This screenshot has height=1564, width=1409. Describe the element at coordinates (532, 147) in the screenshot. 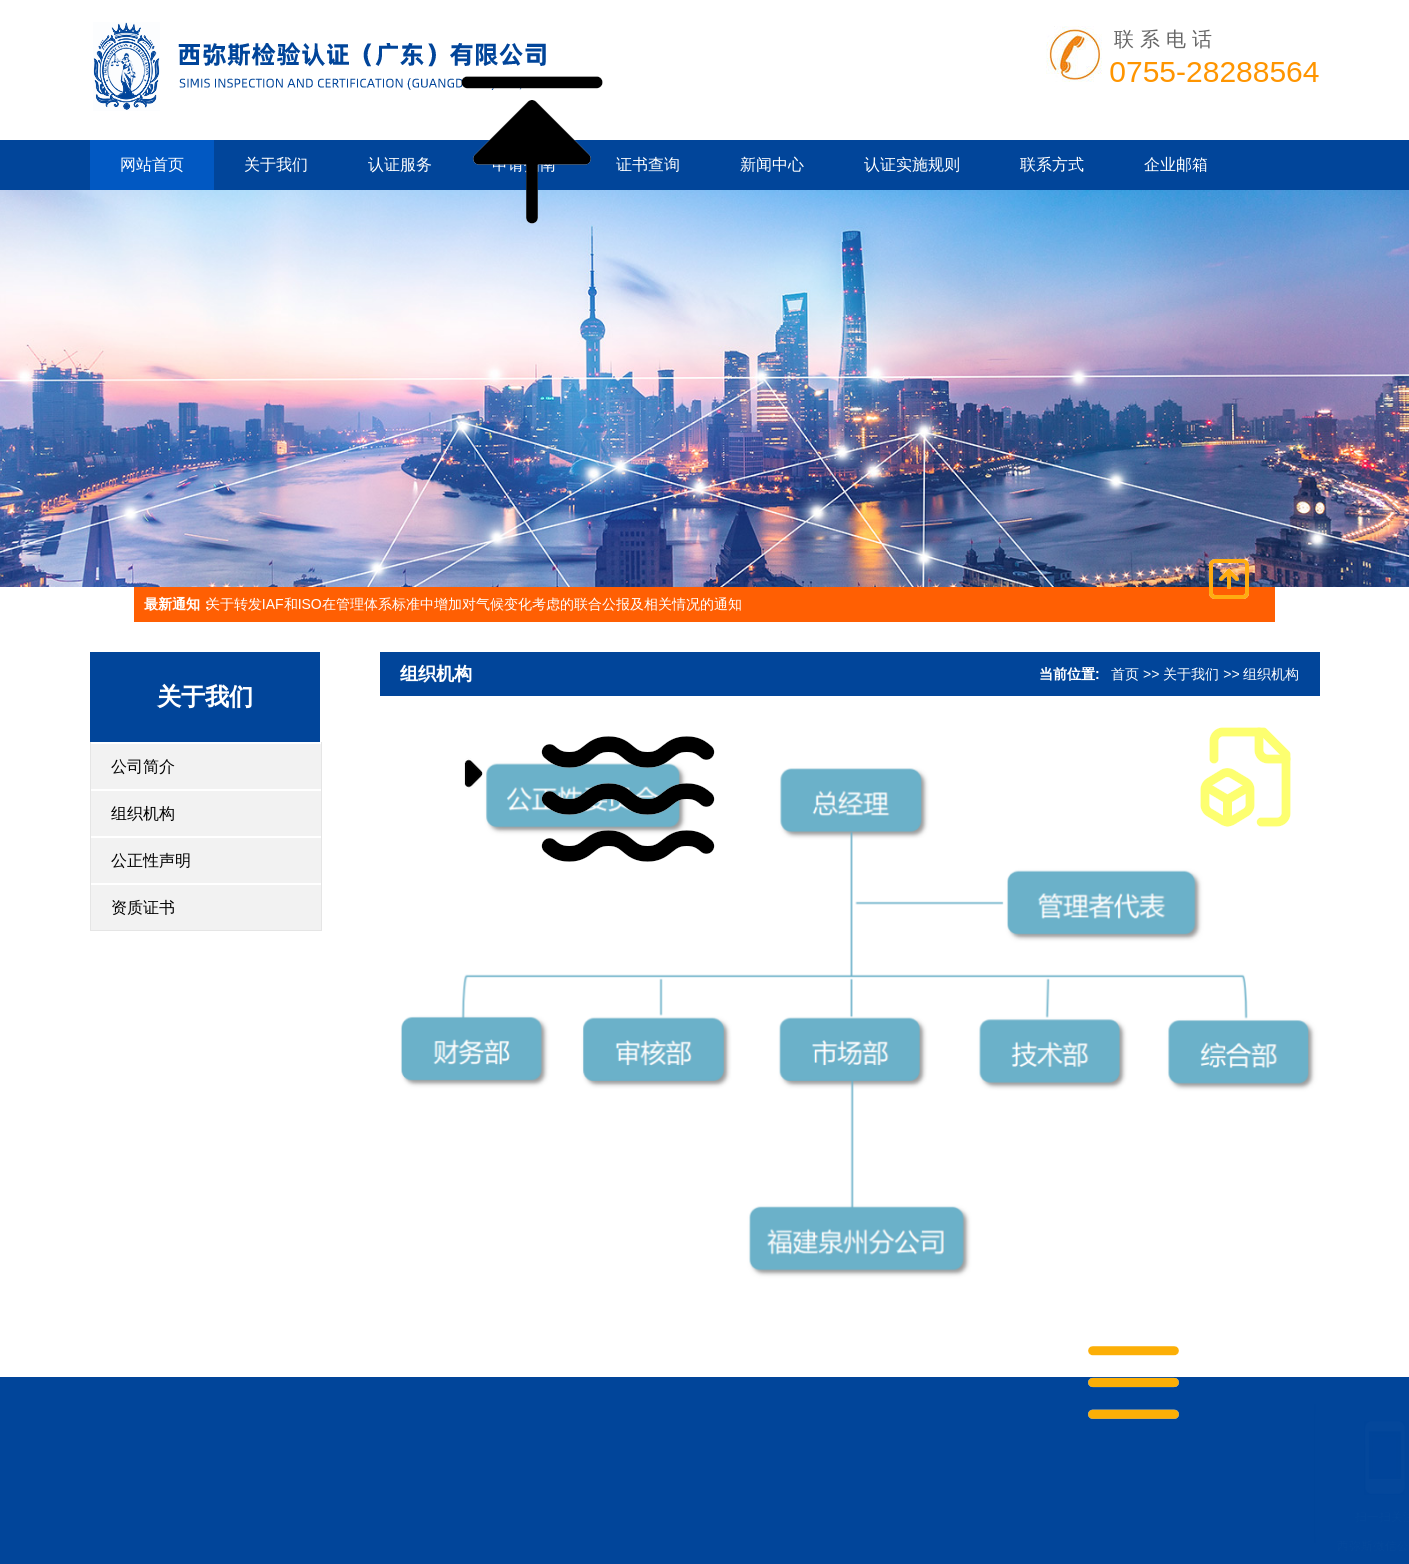

I see `upload a file or document` at that location.